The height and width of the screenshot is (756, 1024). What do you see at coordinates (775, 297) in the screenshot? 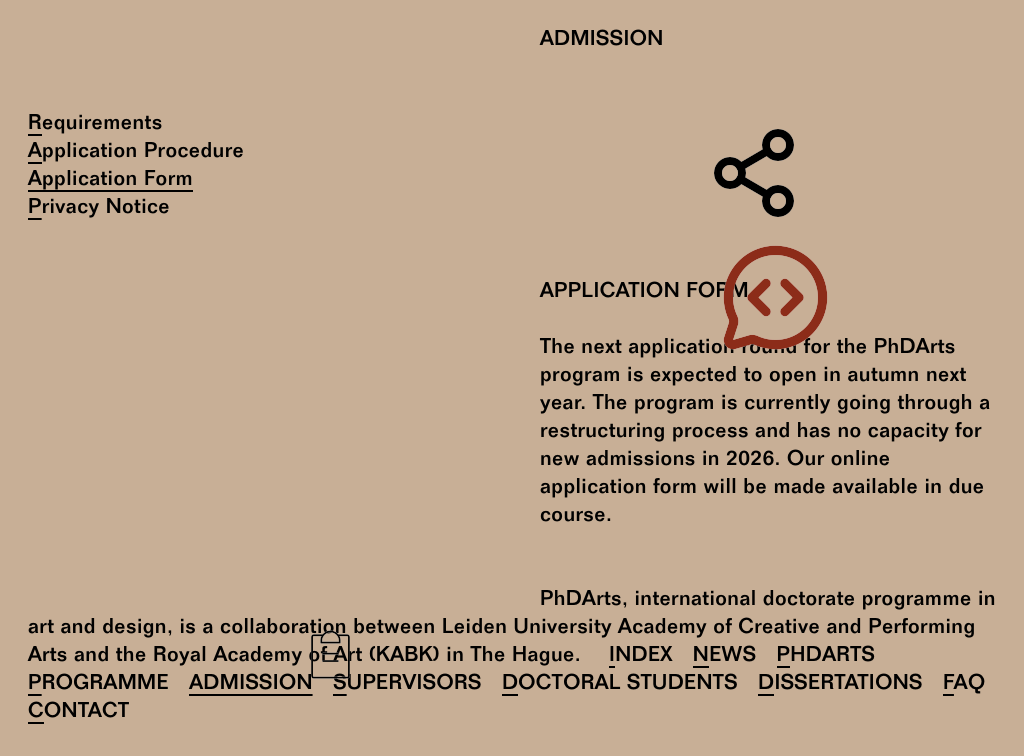
I see `access code snippets in chat` at bounding box center [775, 297].